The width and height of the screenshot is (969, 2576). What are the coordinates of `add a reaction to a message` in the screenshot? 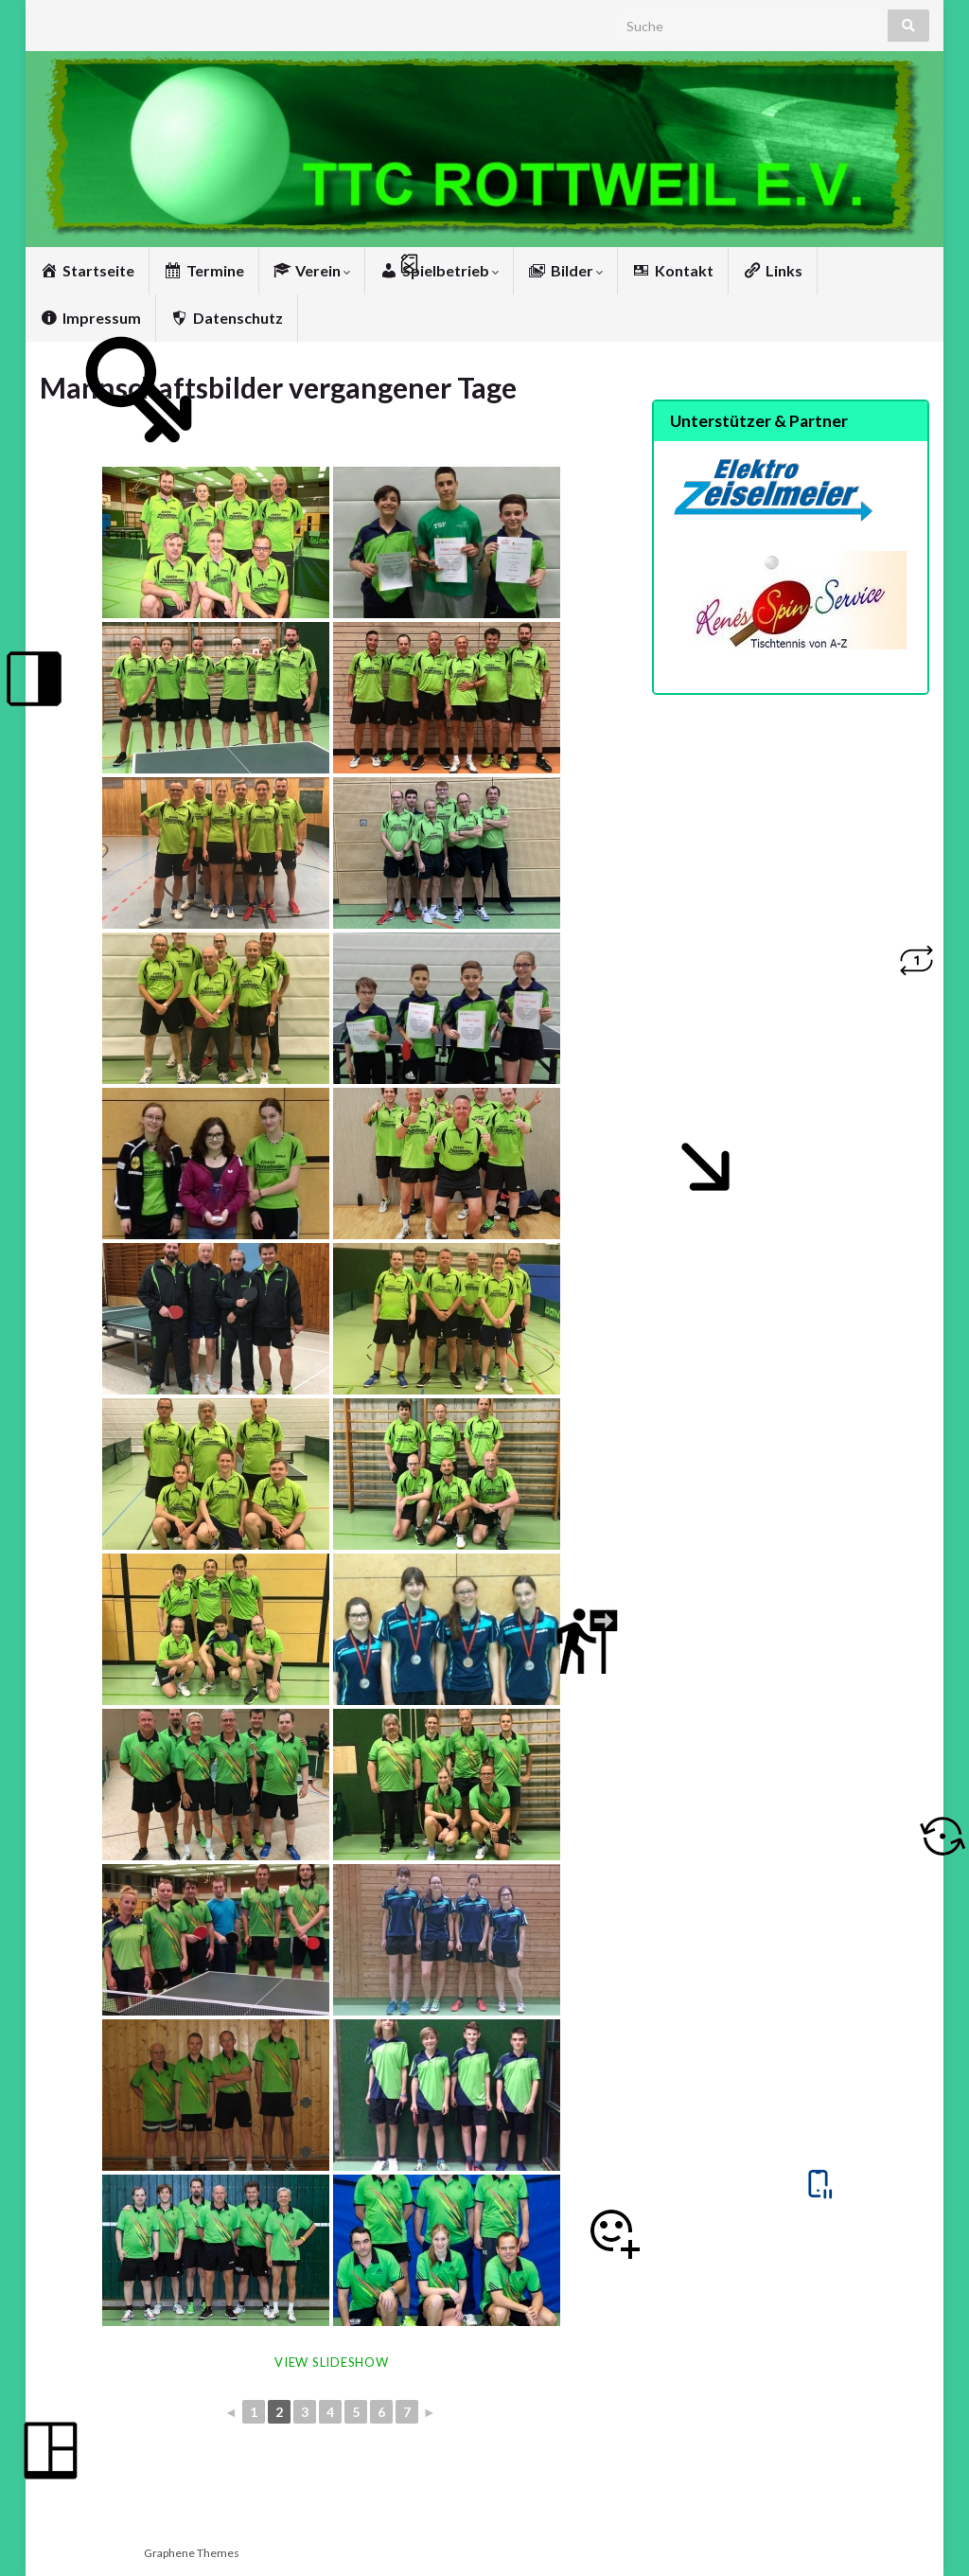 It's located at (613, 2232).